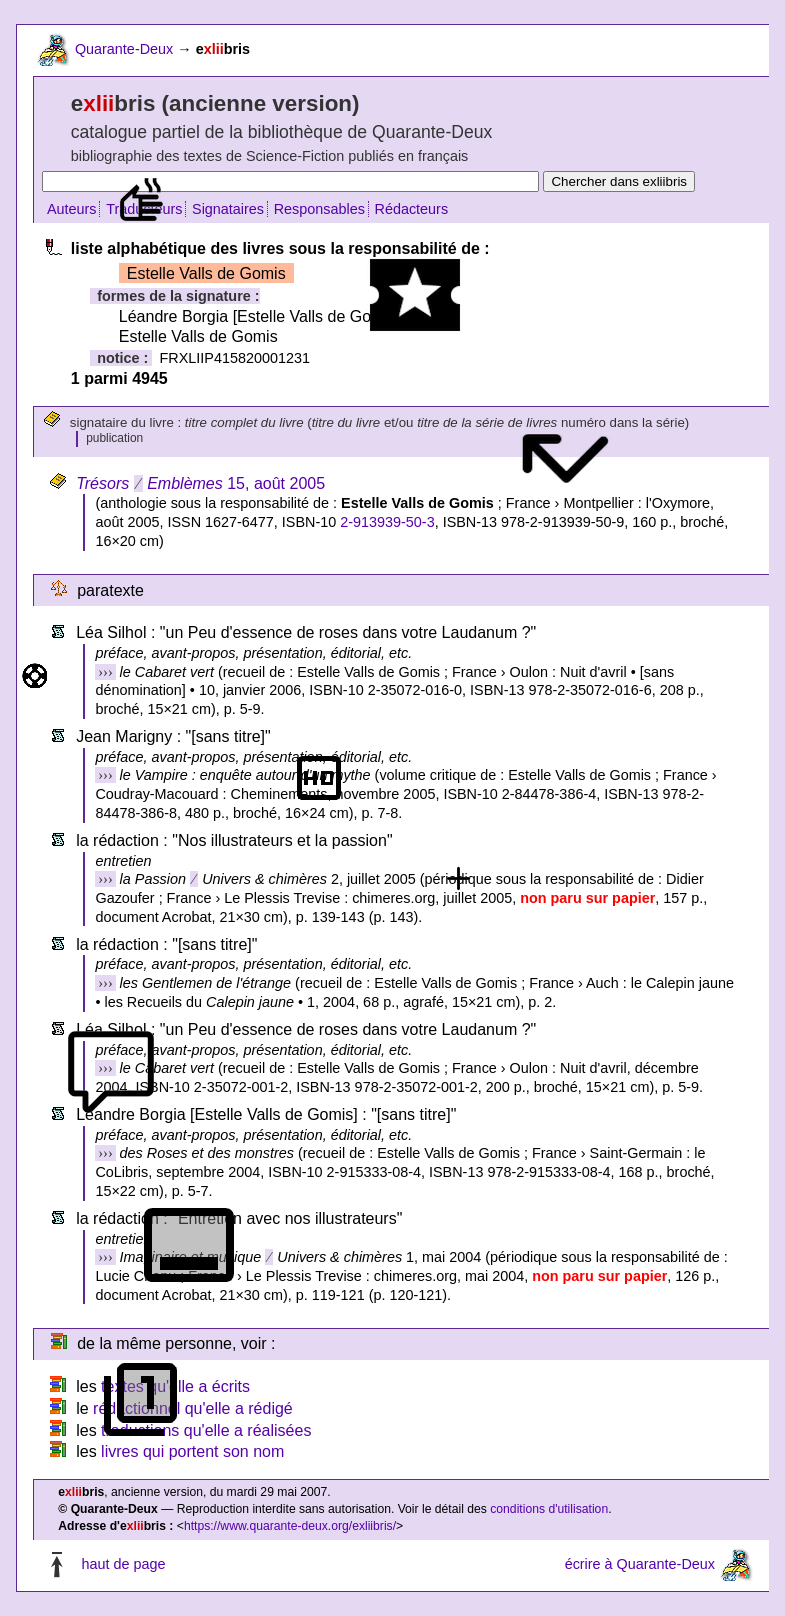 This screenshot has width=785, height=1616. Describe the element at coordinates (458, 878) in the screenshot. I see `add a new item` at that location.